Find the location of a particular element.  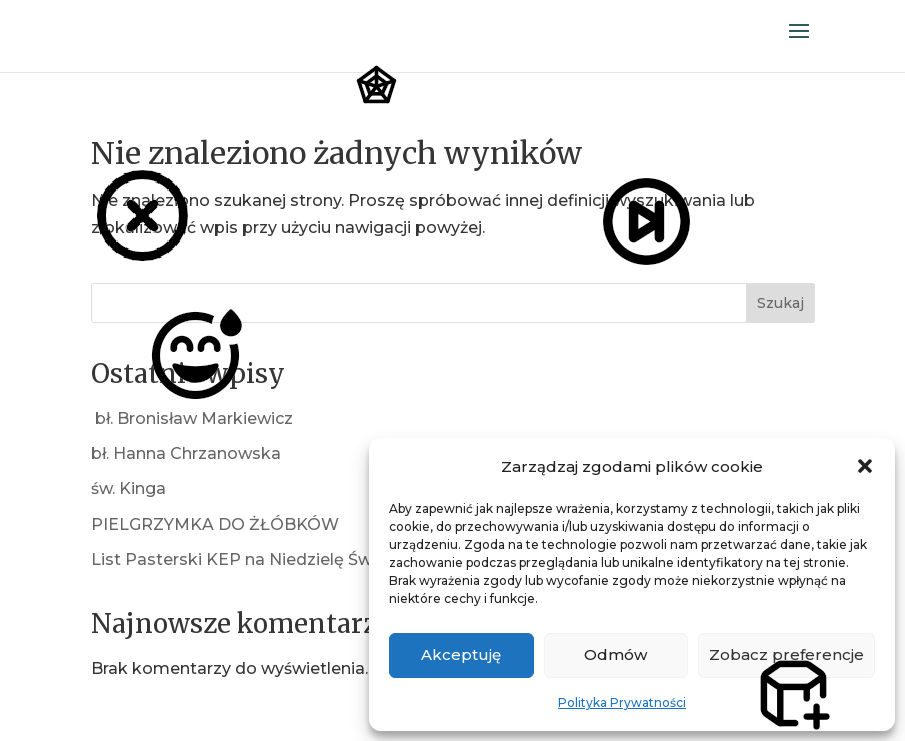

add a new 3D object or shape is located at coordinates (793, 693).